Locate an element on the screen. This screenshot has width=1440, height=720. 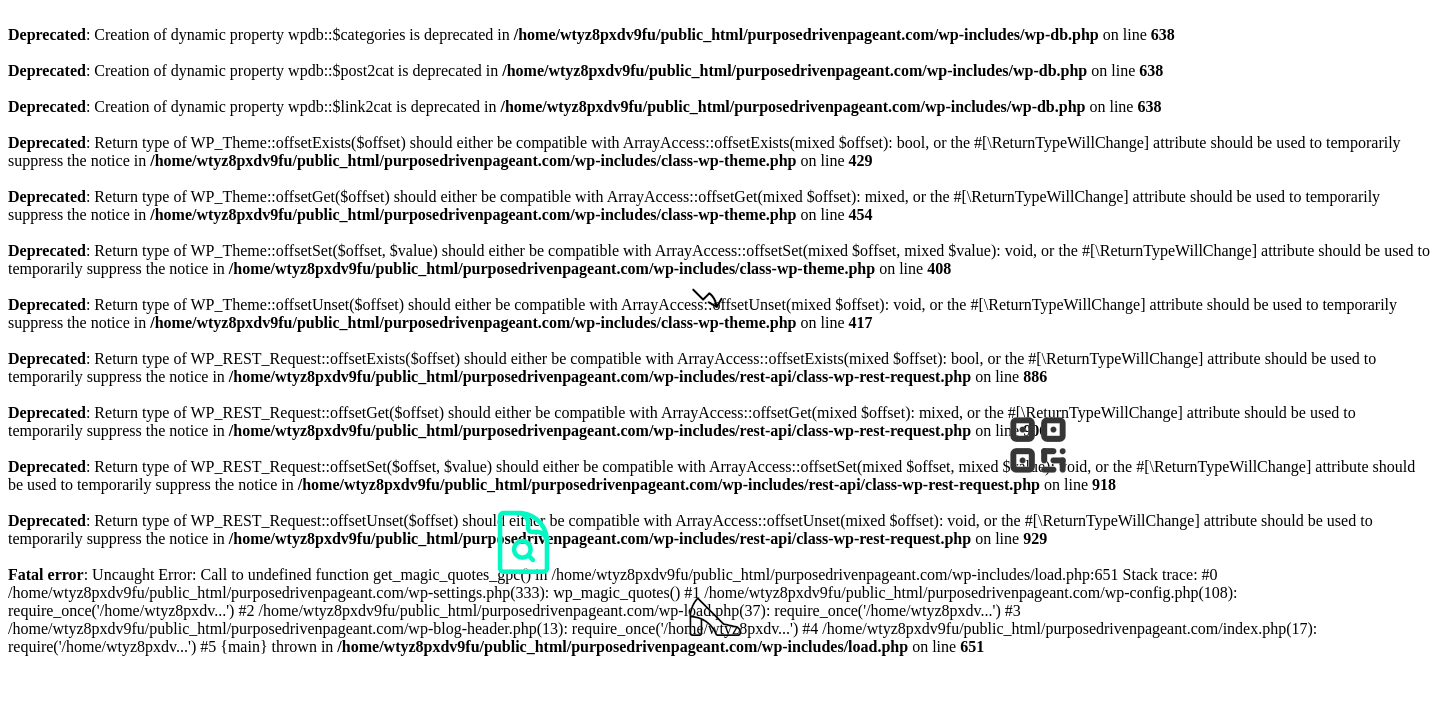
scan or generate a QR code is located at coordinates (1038, 445).